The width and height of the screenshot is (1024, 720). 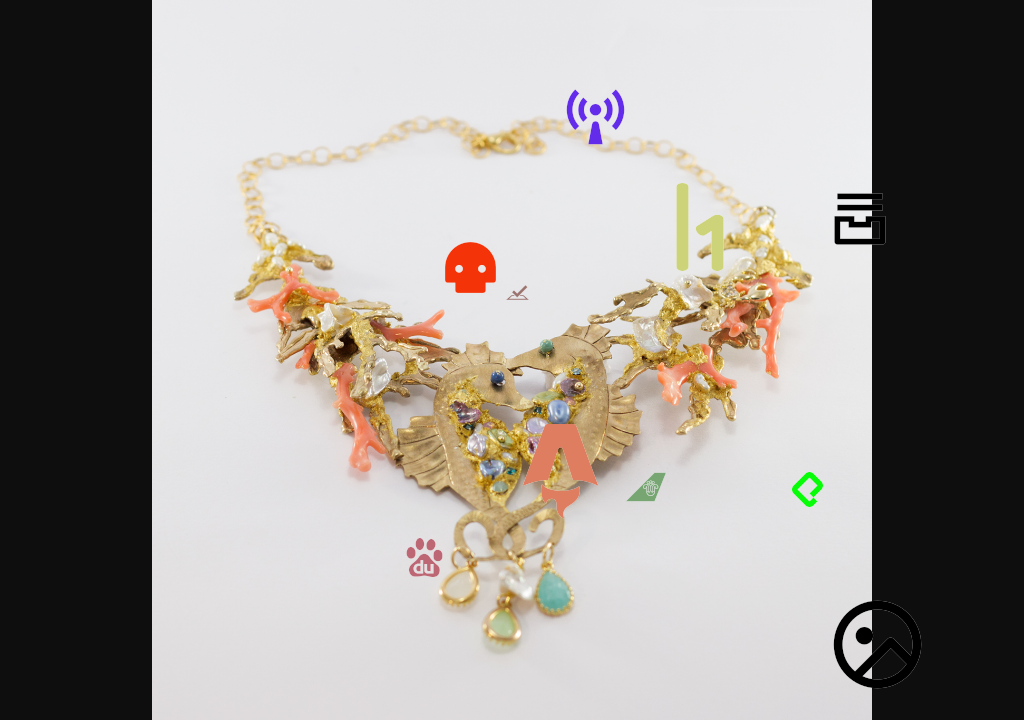 I want to click on astro web framework logo, so click(x=560, y=471).